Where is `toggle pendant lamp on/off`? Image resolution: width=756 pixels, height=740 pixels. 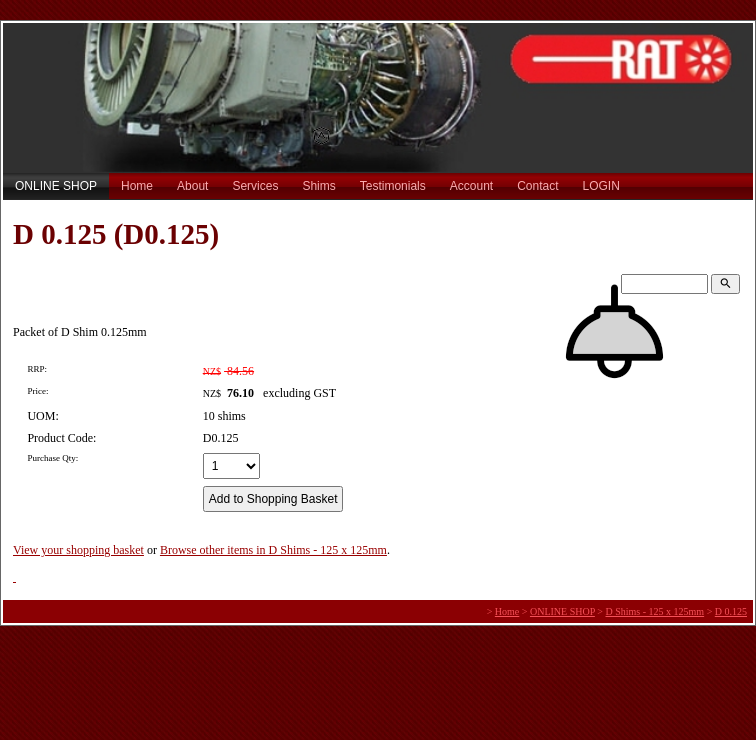
toggle pendant lamp on/off is located at coordinates (614, 336).